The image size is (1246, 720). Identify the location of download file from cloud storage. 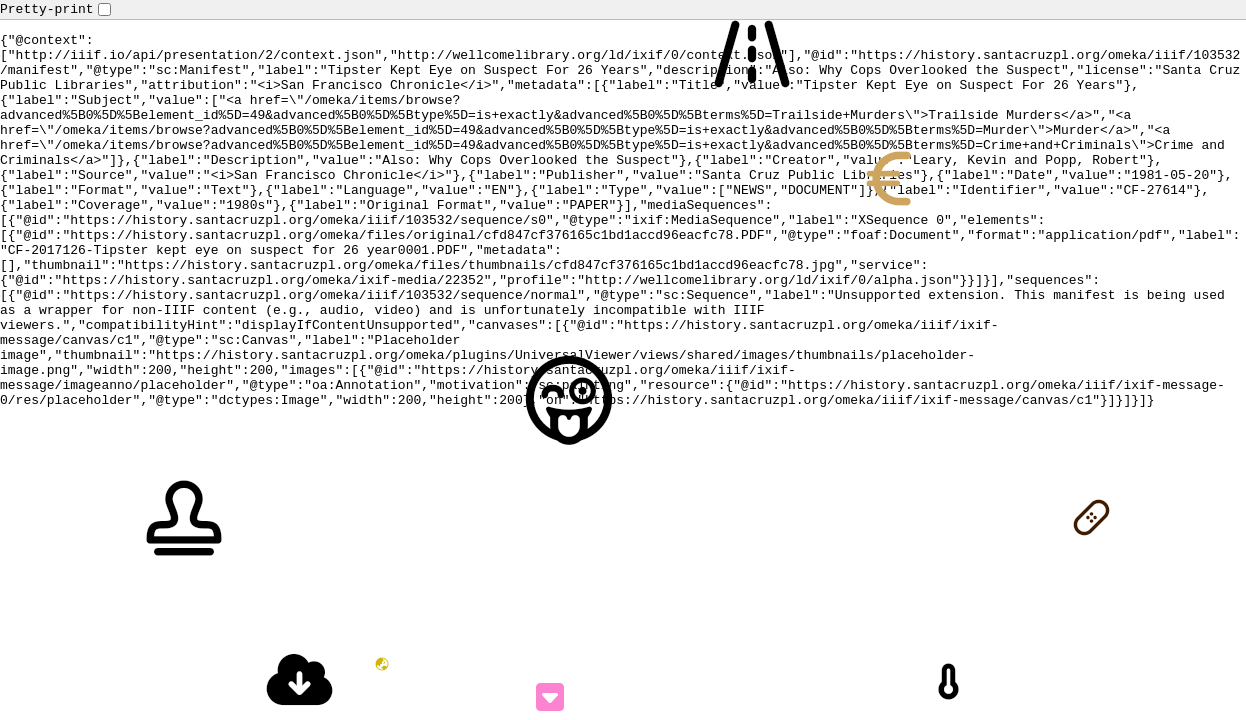
(299, 679).